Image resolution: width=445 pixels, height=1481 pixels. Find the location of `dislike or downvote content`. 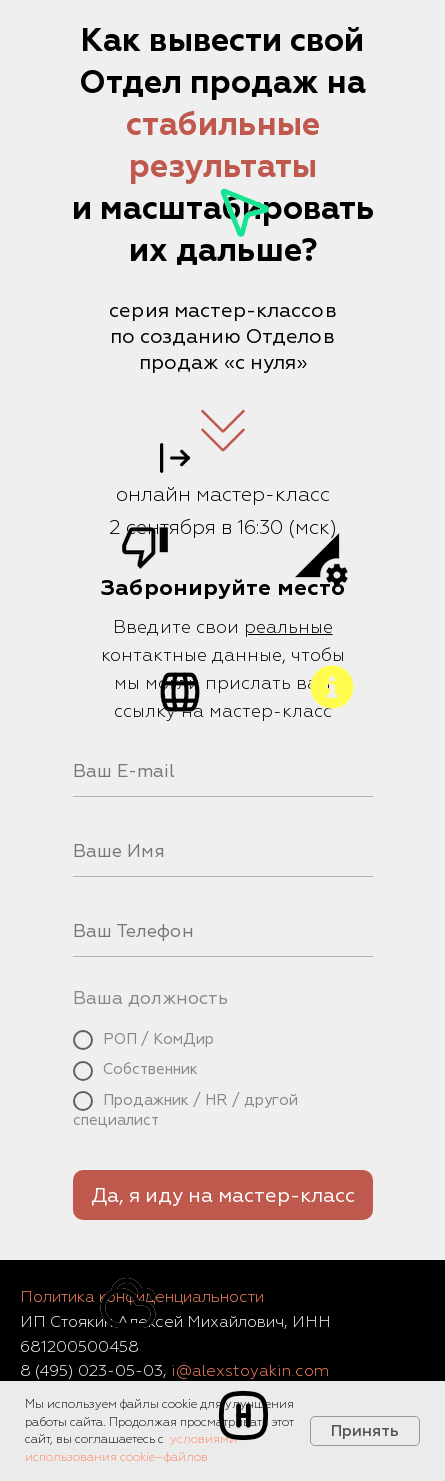

dislike or downvote content is located at coordinates (145, 546).